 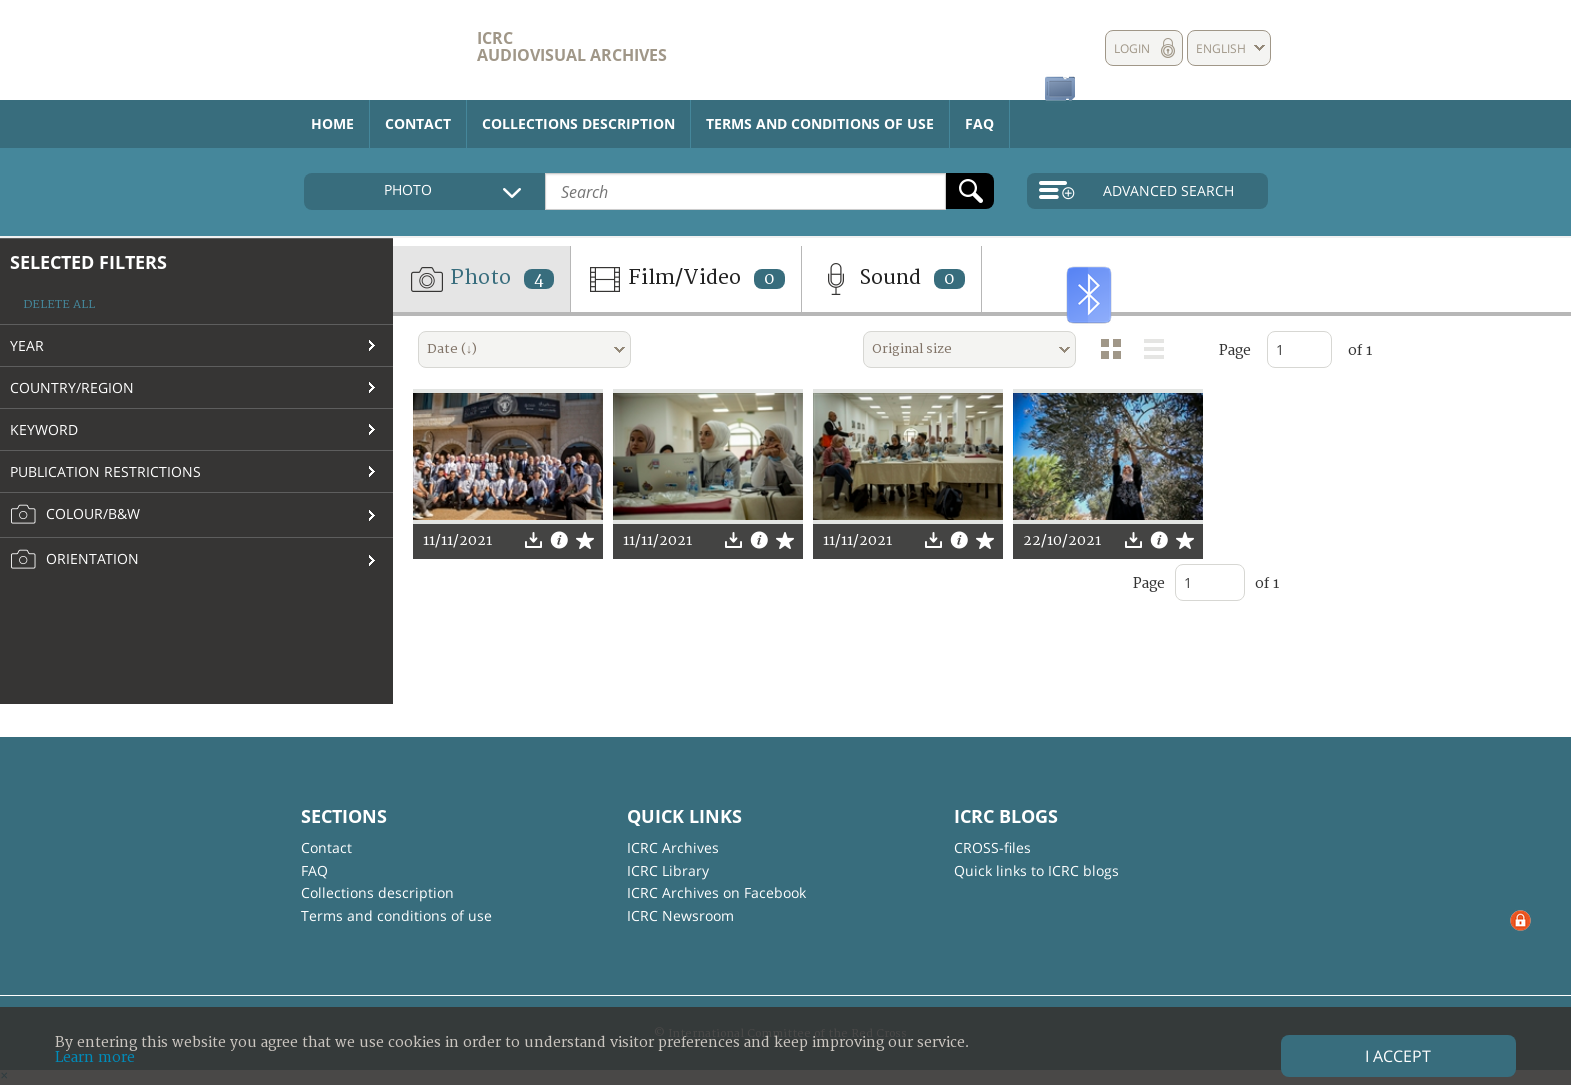 What do you see at coordinates (1520, 920) in the screenshot?
I see `lock the screen` at bounding box center [1520, 920].